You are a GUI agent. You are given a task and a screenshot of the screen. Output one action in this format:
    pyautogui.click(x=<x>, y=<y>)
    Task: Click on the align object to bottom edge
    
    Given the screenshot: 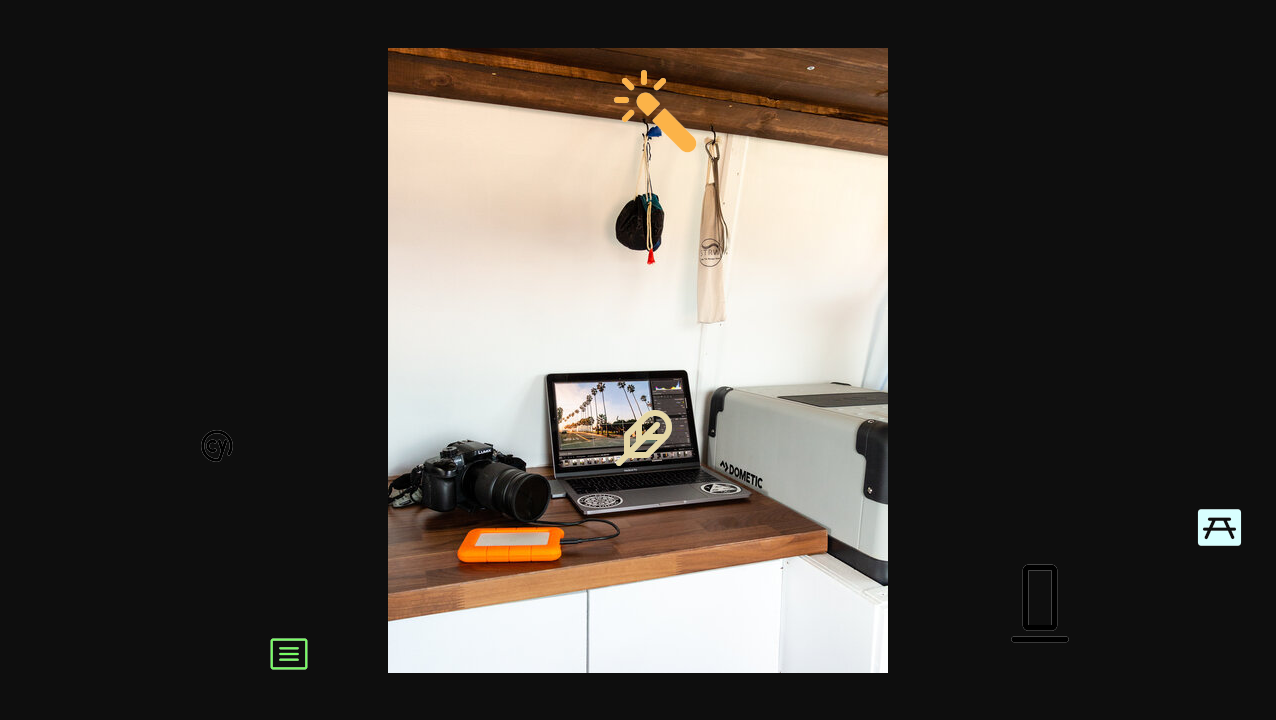 What is the action you would take?
    pyautogui.click(x=1040, y=602)
    